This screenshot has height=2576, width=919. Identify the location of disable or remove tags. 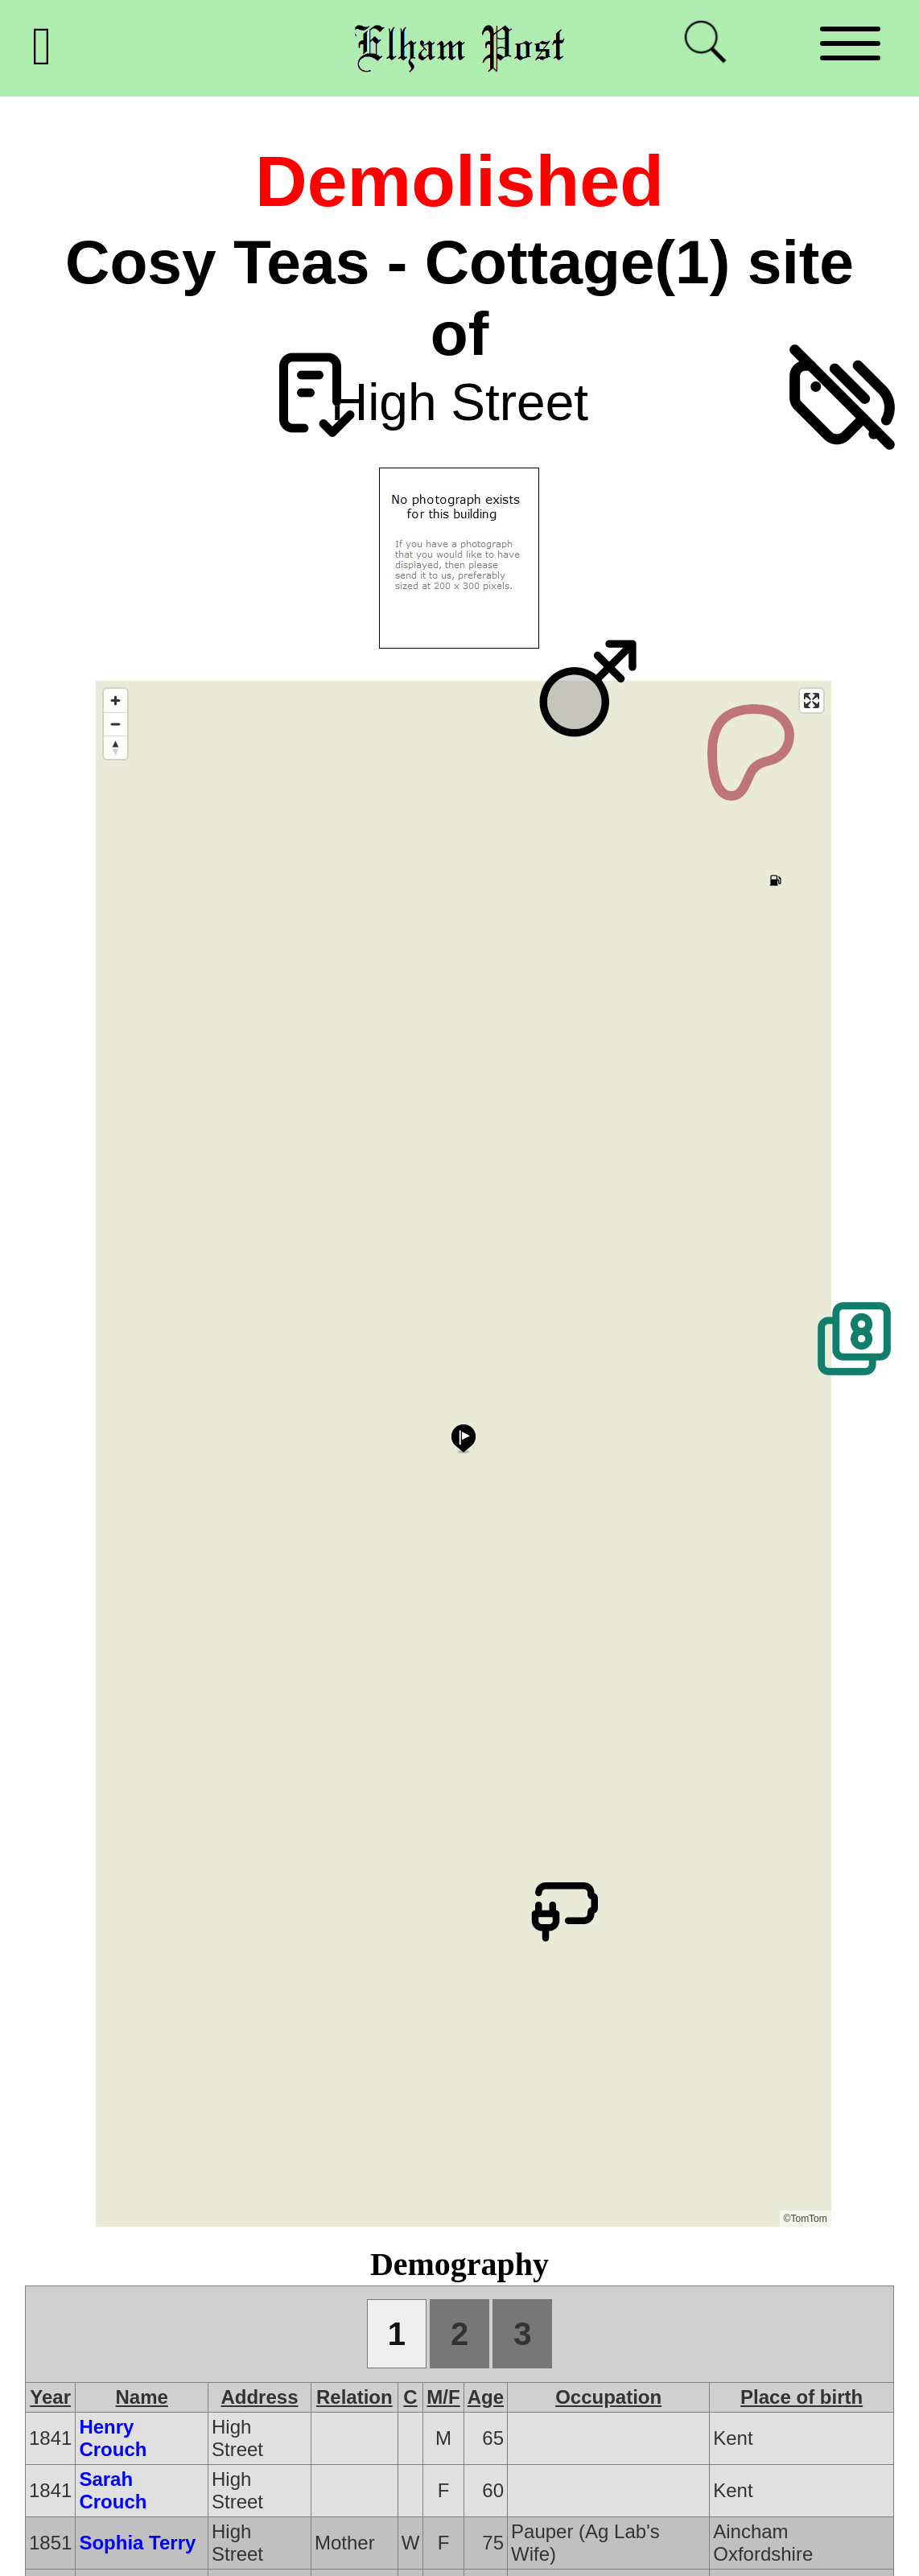
(842, 397).